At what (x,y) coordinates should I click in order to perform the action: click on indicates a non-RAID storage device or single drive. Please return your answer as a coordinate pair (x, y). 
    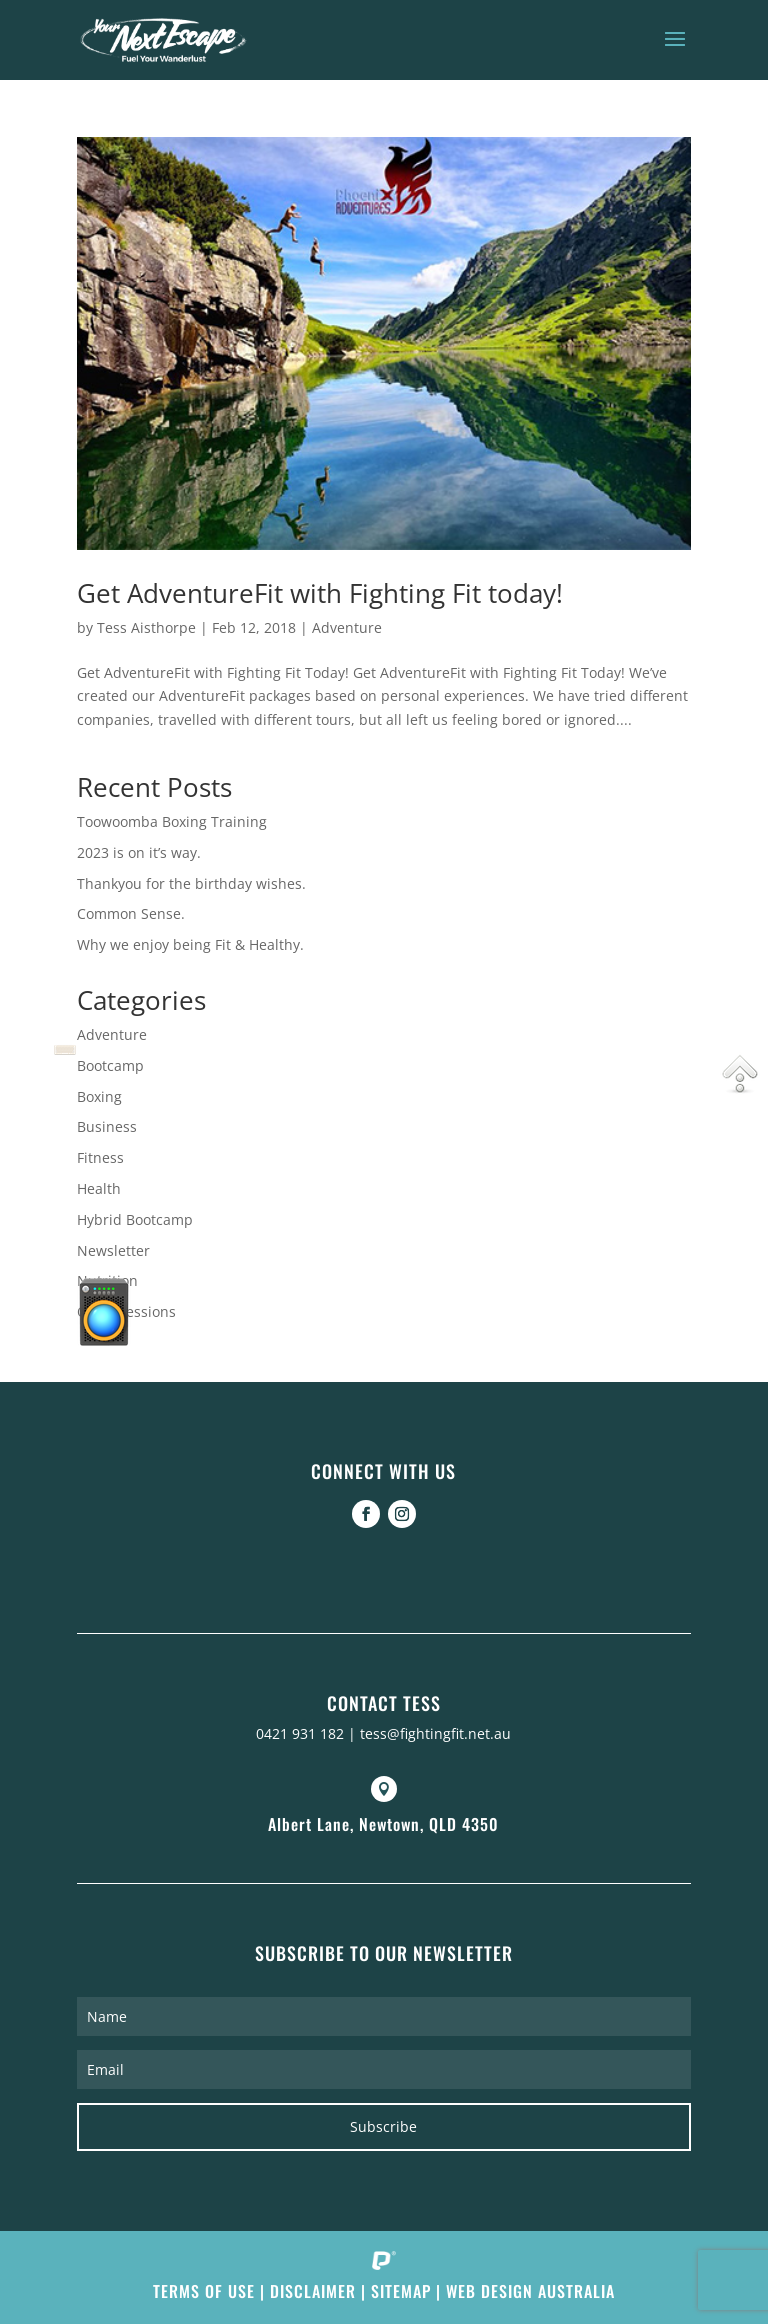
    Looking at the image, I should click on (104, 1312).